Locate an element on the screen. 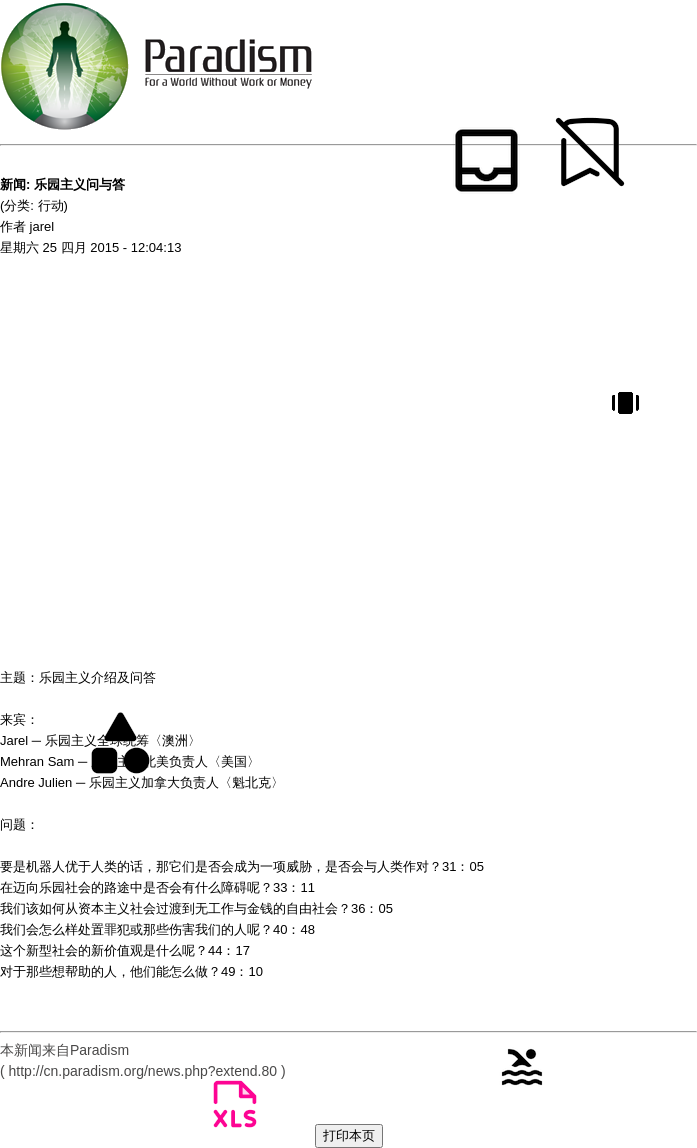 The image size is (697, 1148). access shape tools or drawing options is located at coordinates (120, 744).